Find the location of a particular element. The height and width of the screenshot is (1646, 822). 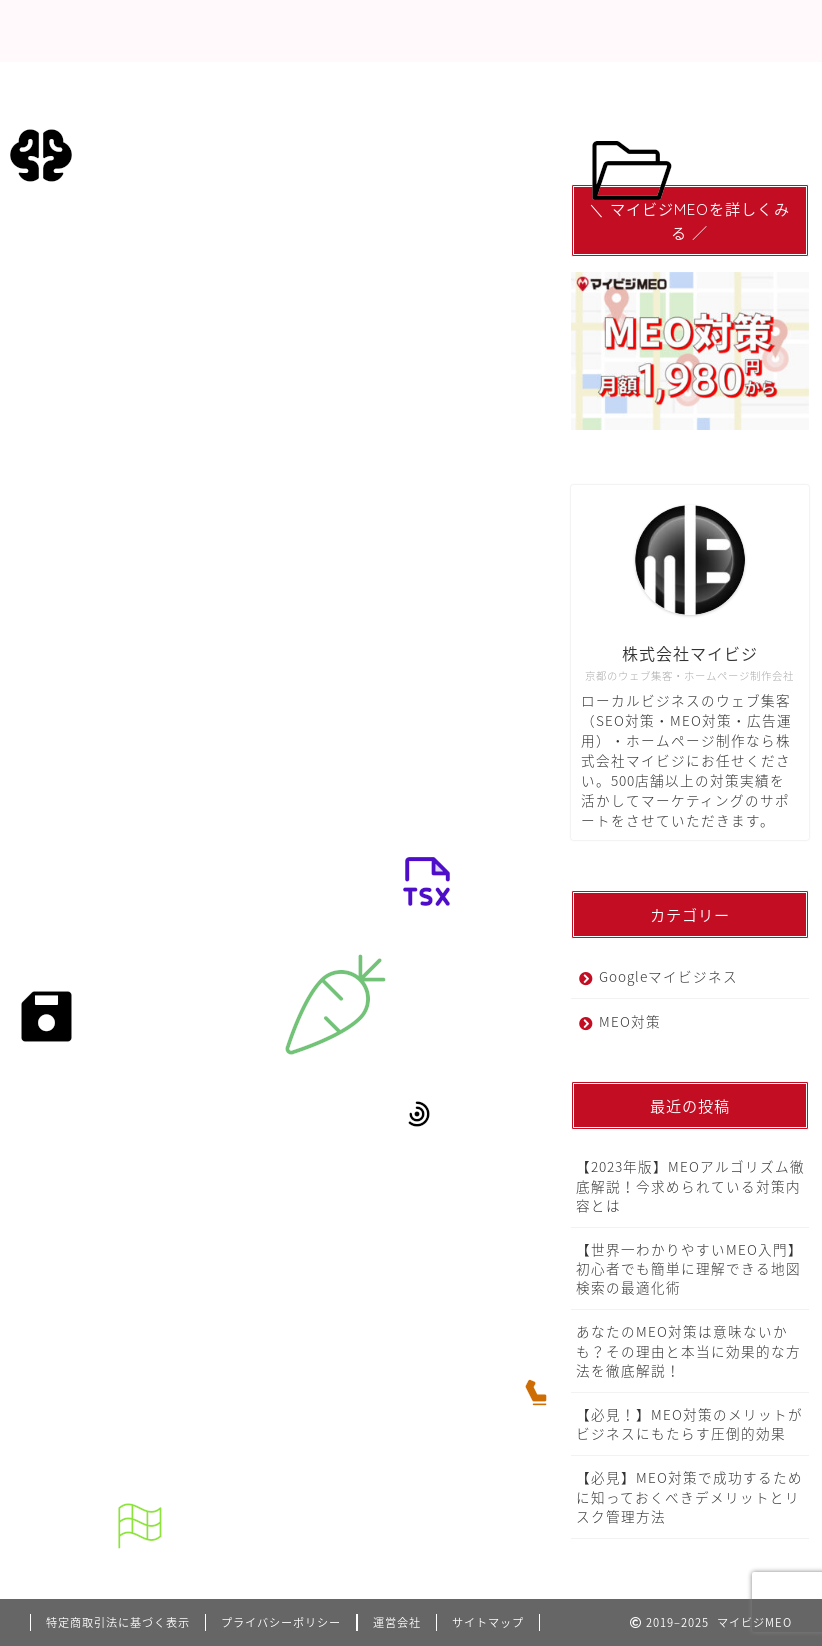

save current file or document is located at coordinates (46, 1016).